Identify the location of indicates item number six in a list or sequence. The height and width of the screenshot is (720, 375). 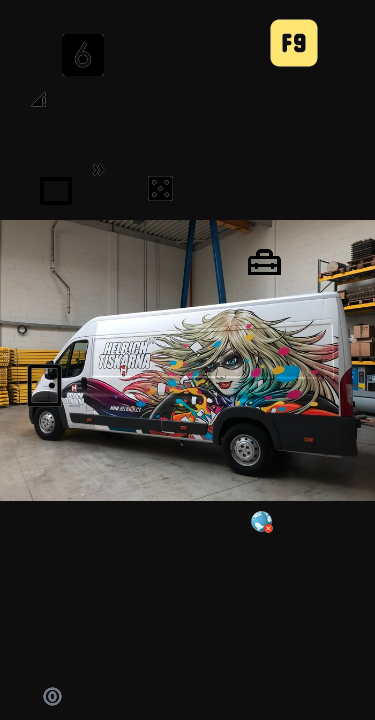
(83, 55).